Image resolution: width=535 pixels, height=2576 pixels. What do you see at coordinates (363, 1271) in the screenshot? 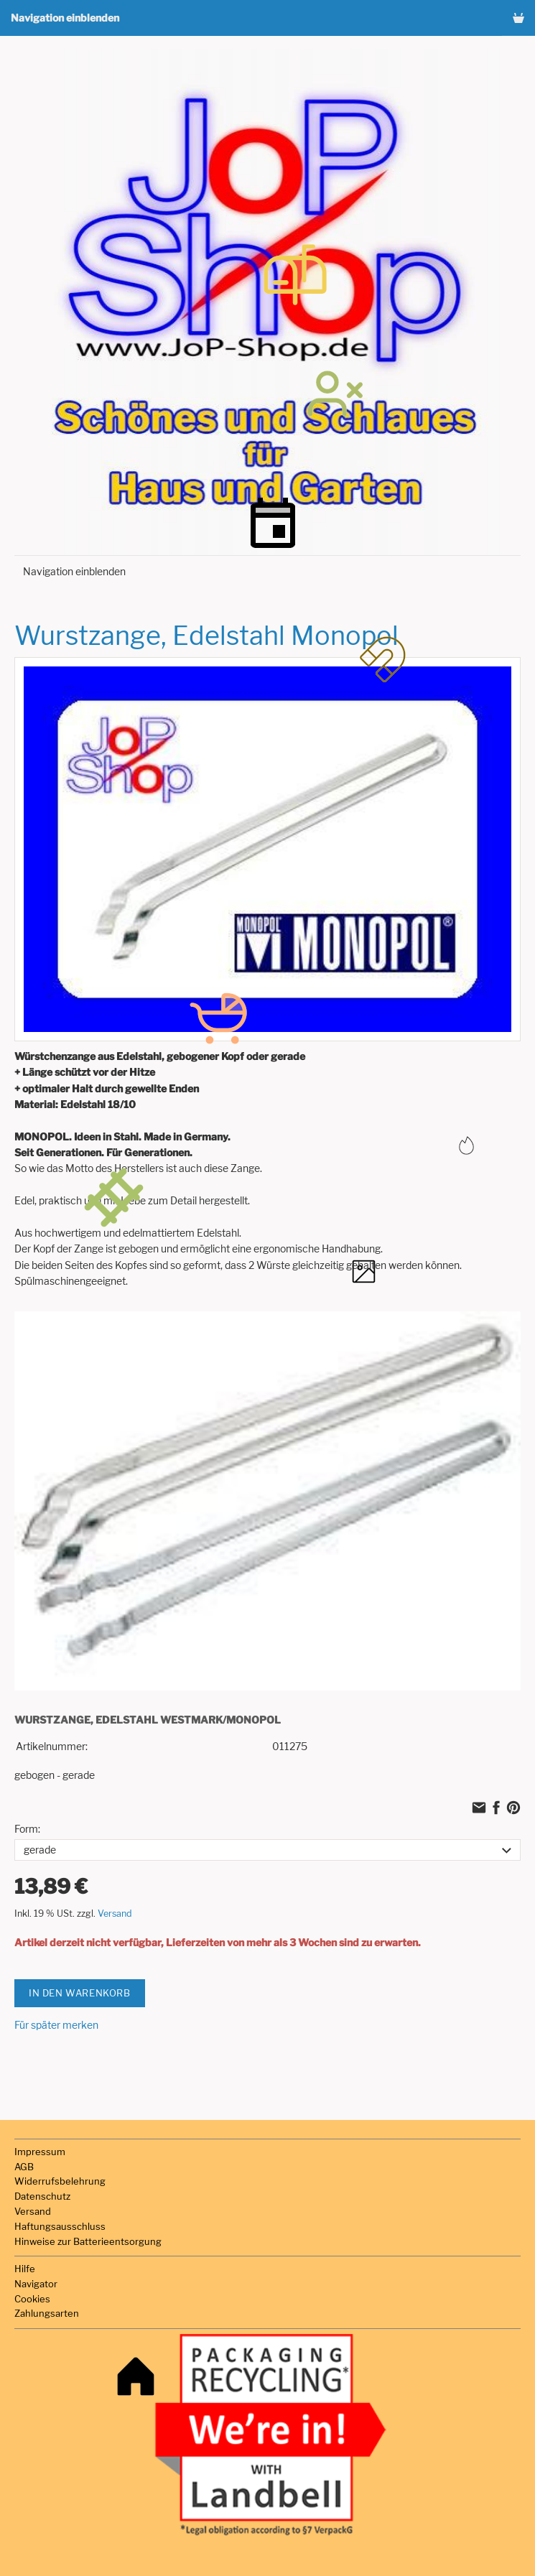
I see `view or open an image file` at bounding box center [363, 1271].